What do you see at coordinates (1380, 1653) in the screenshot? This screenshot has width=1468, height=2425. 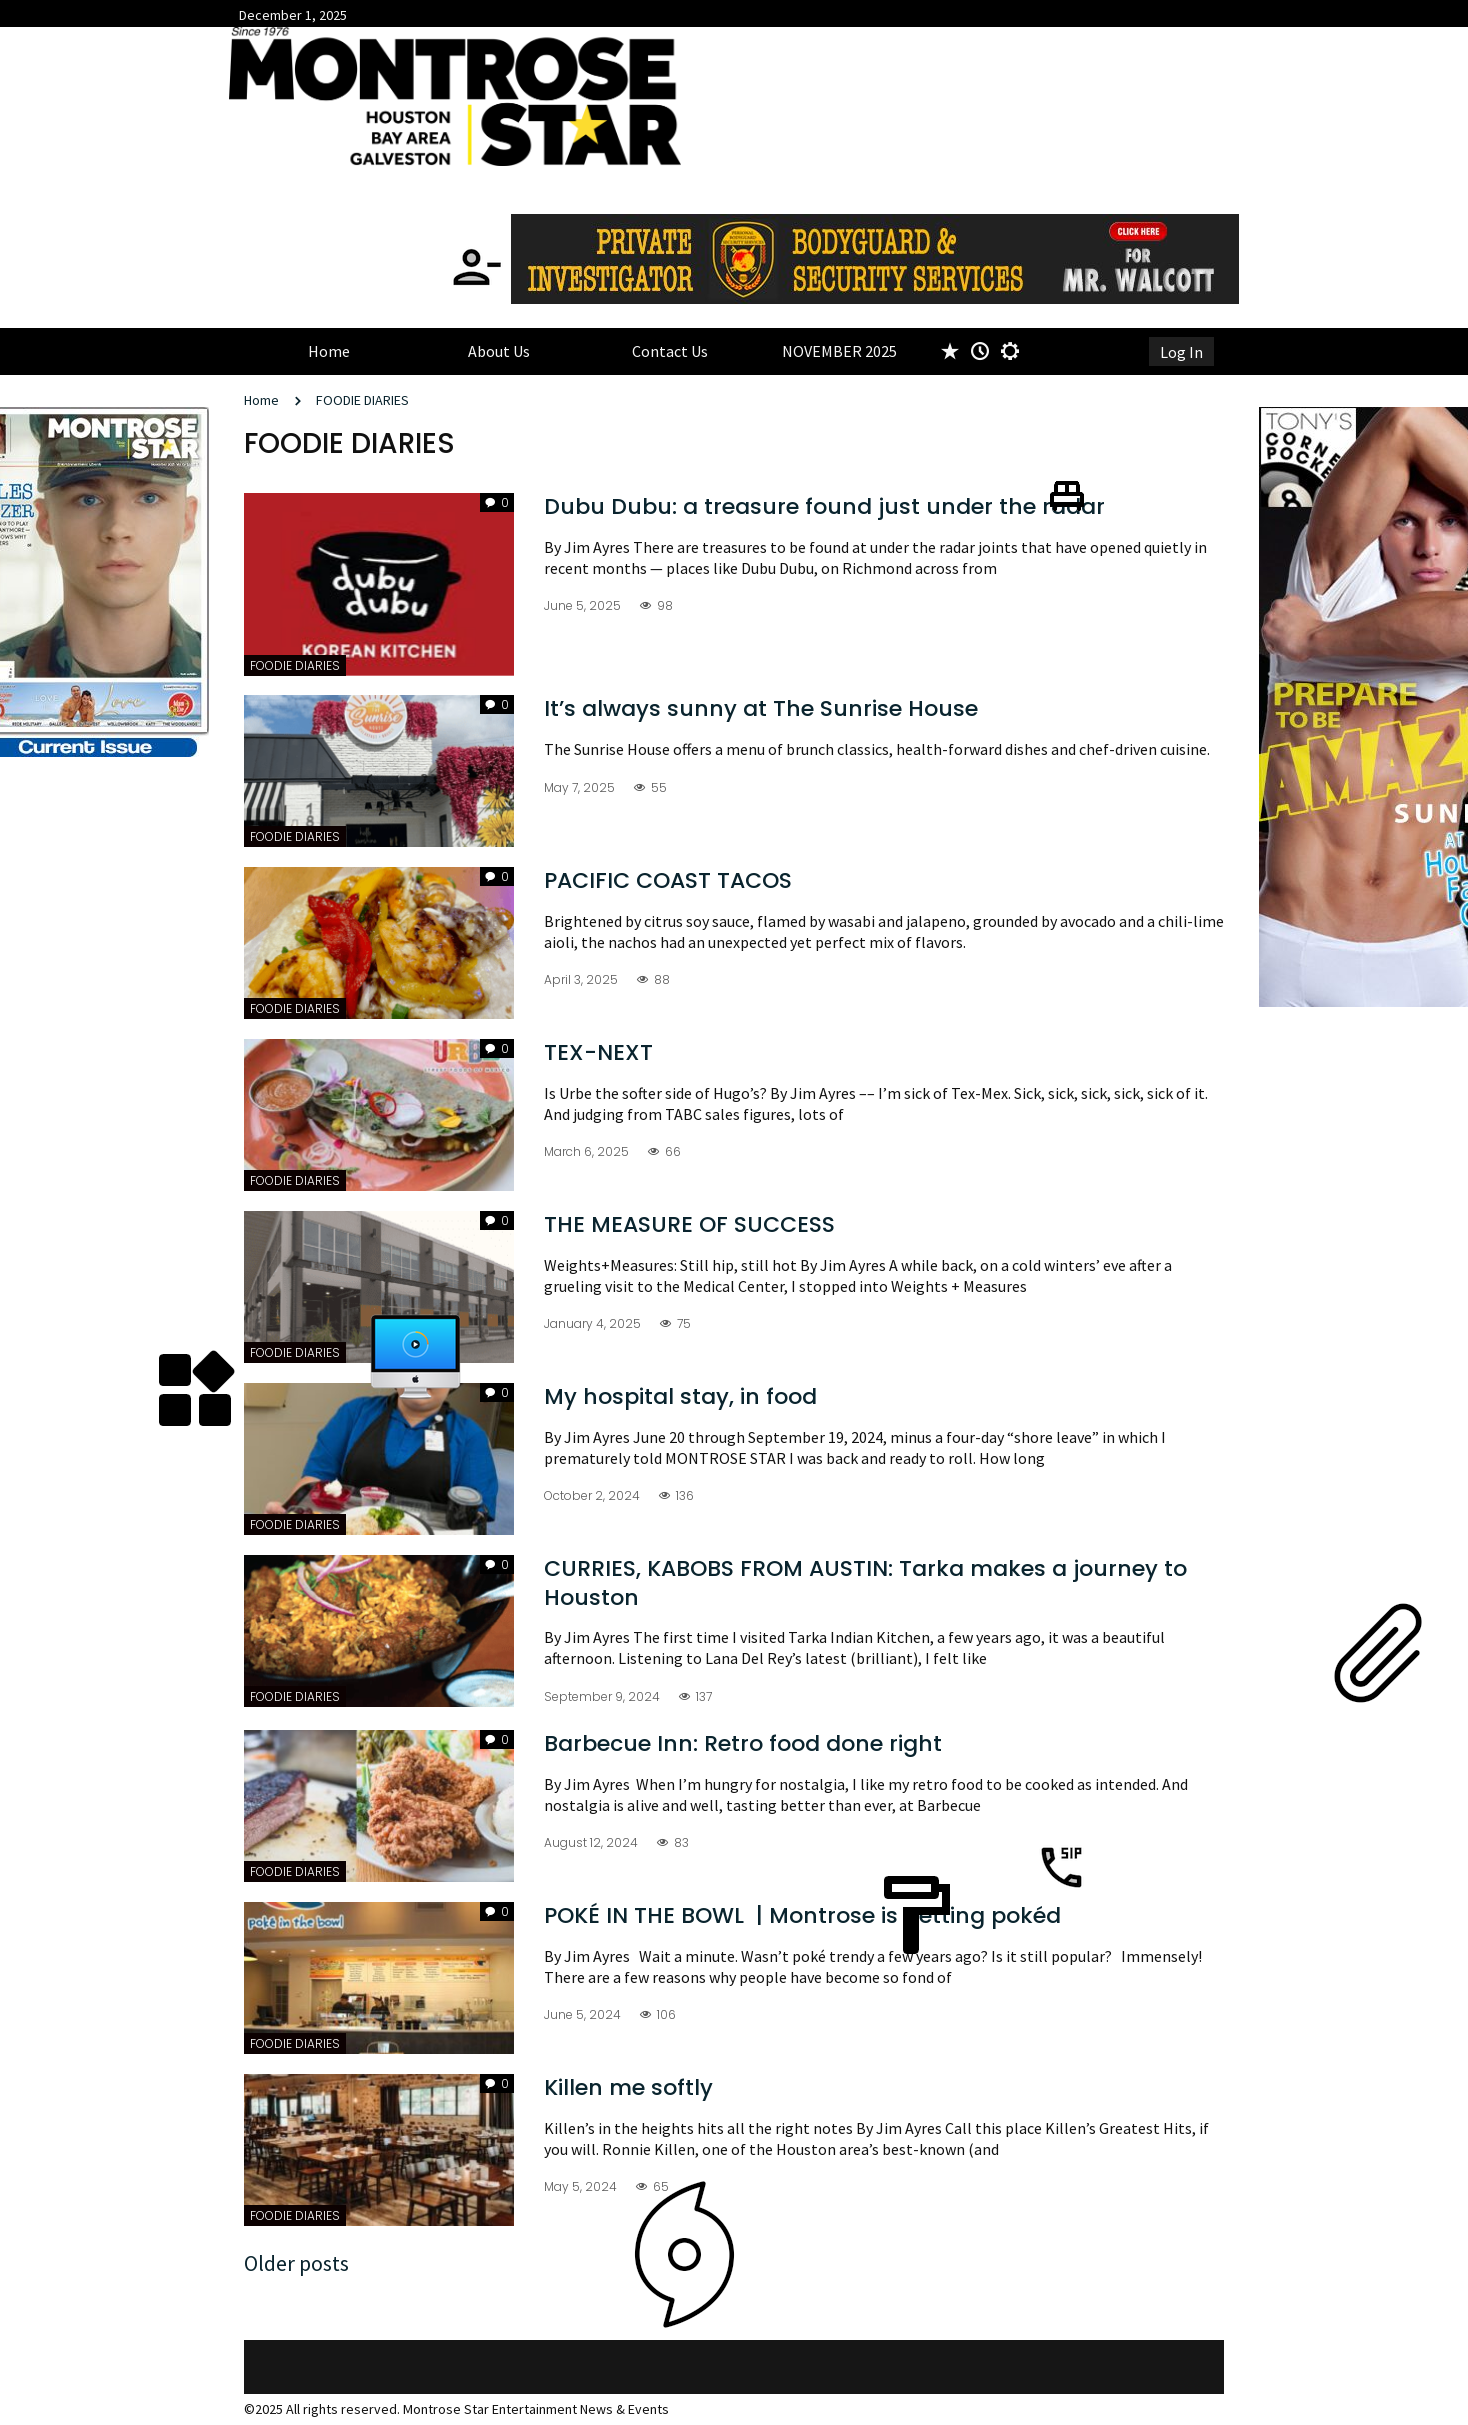 I see `attach a file to your message` at bounding box center [1380, 1653].